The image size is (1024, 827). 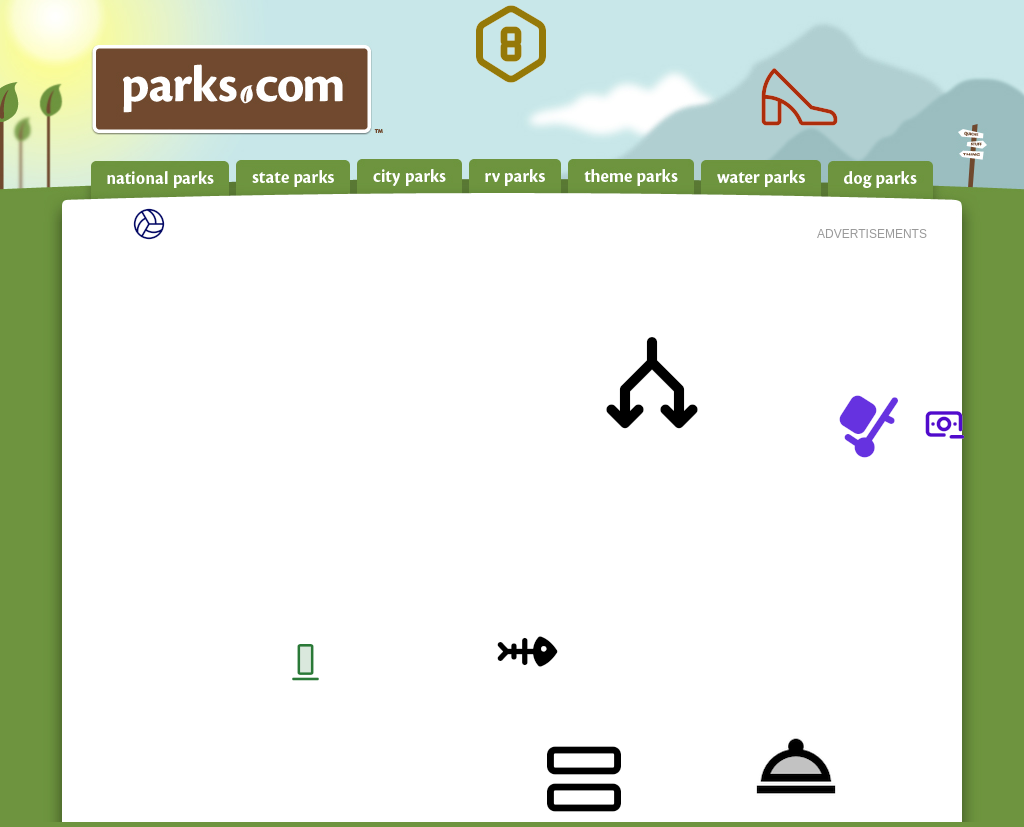 What do you see at coordinates (305, 661) in the screenshot?
I see `align object to bottom edge` at bounding box center [305, 661].